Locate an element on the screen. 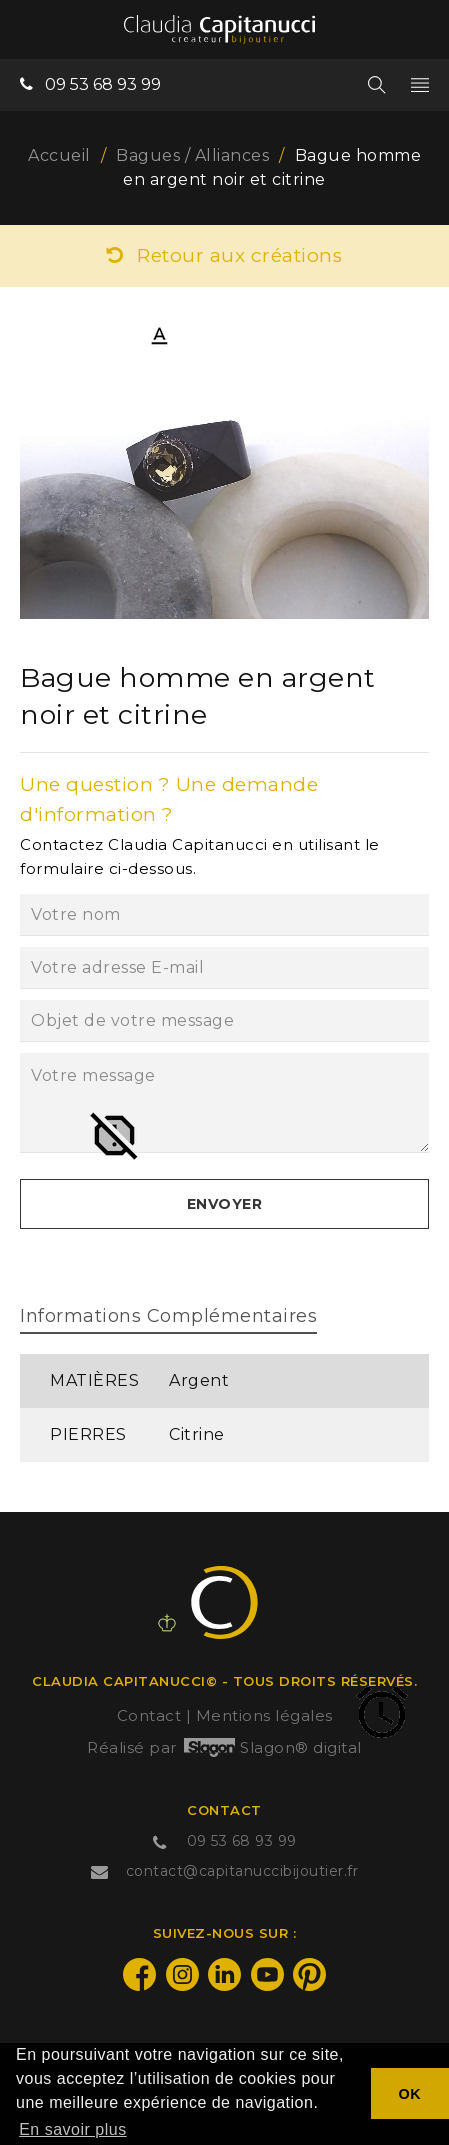 This screenshot has height=2145, width=449. disable report notifications is located at coordinates (114, 1135).